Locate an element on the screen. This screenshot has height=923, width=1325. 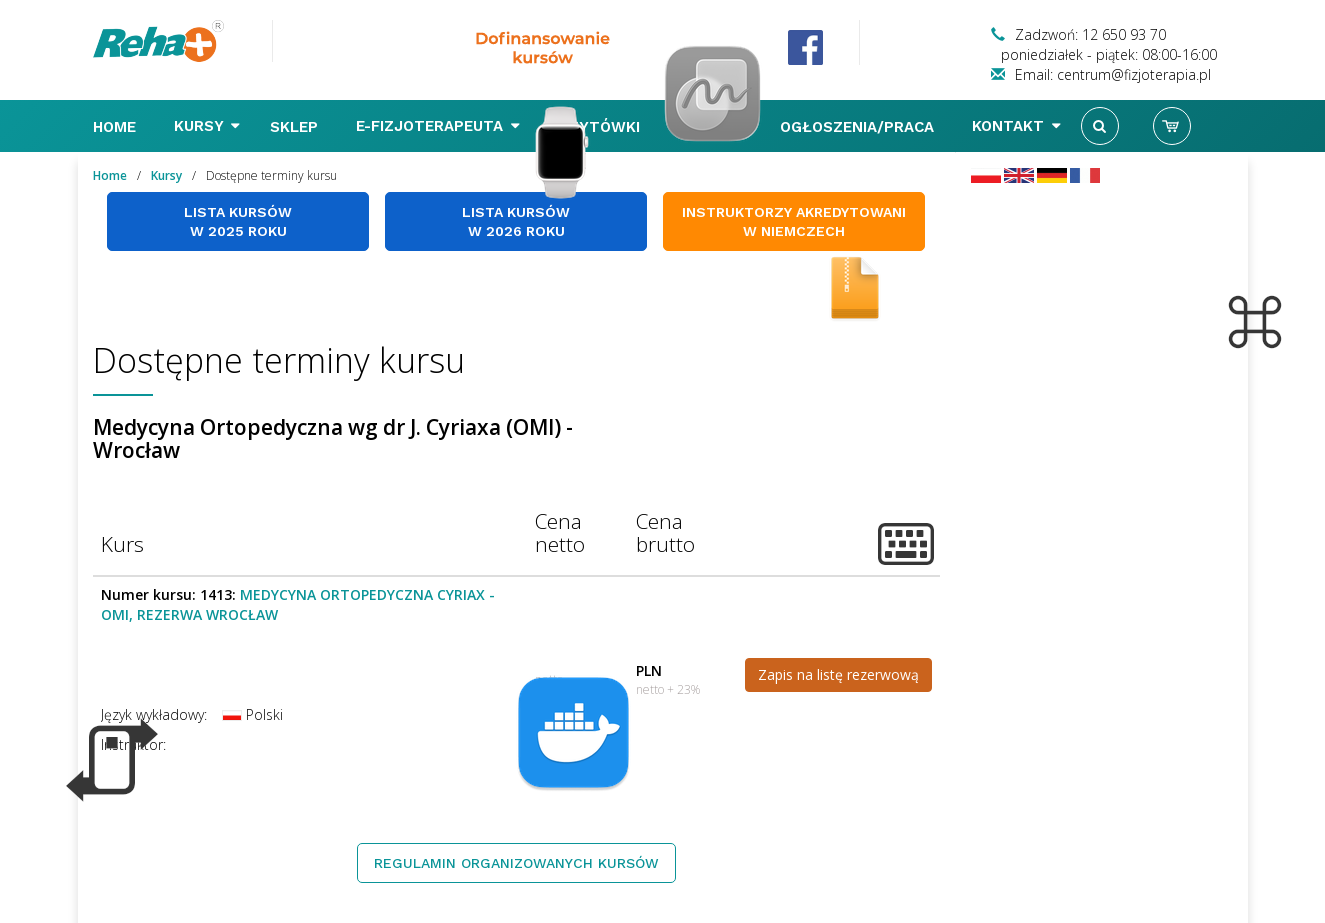
open freeform app for brainstorming and sketching is located at coordinates (712, 93).